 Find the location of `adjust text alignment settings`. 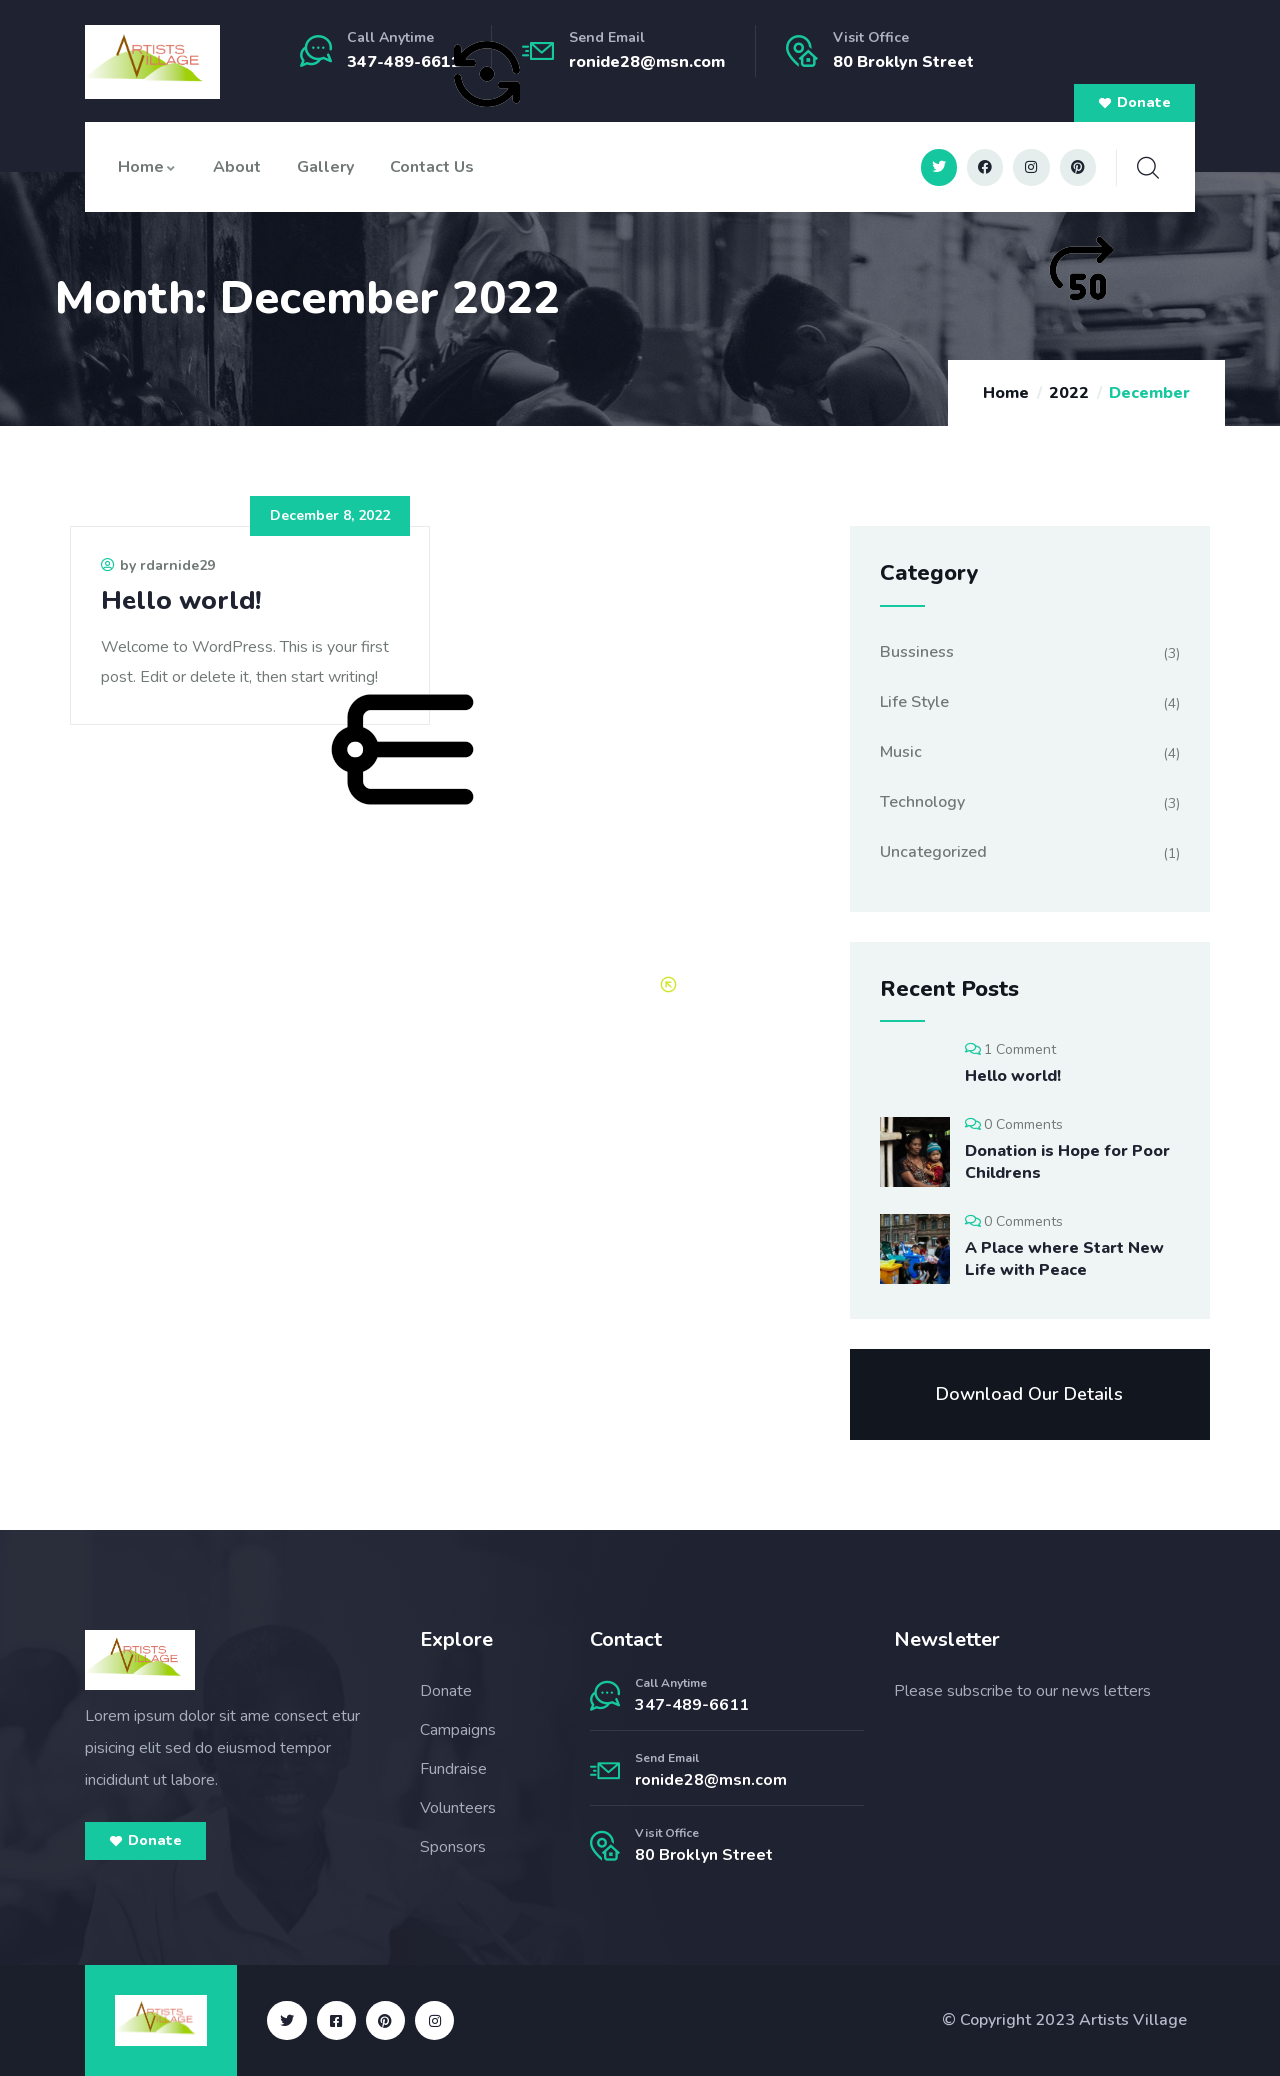

adjust text alignment settings is located at coordinates (402, 749).